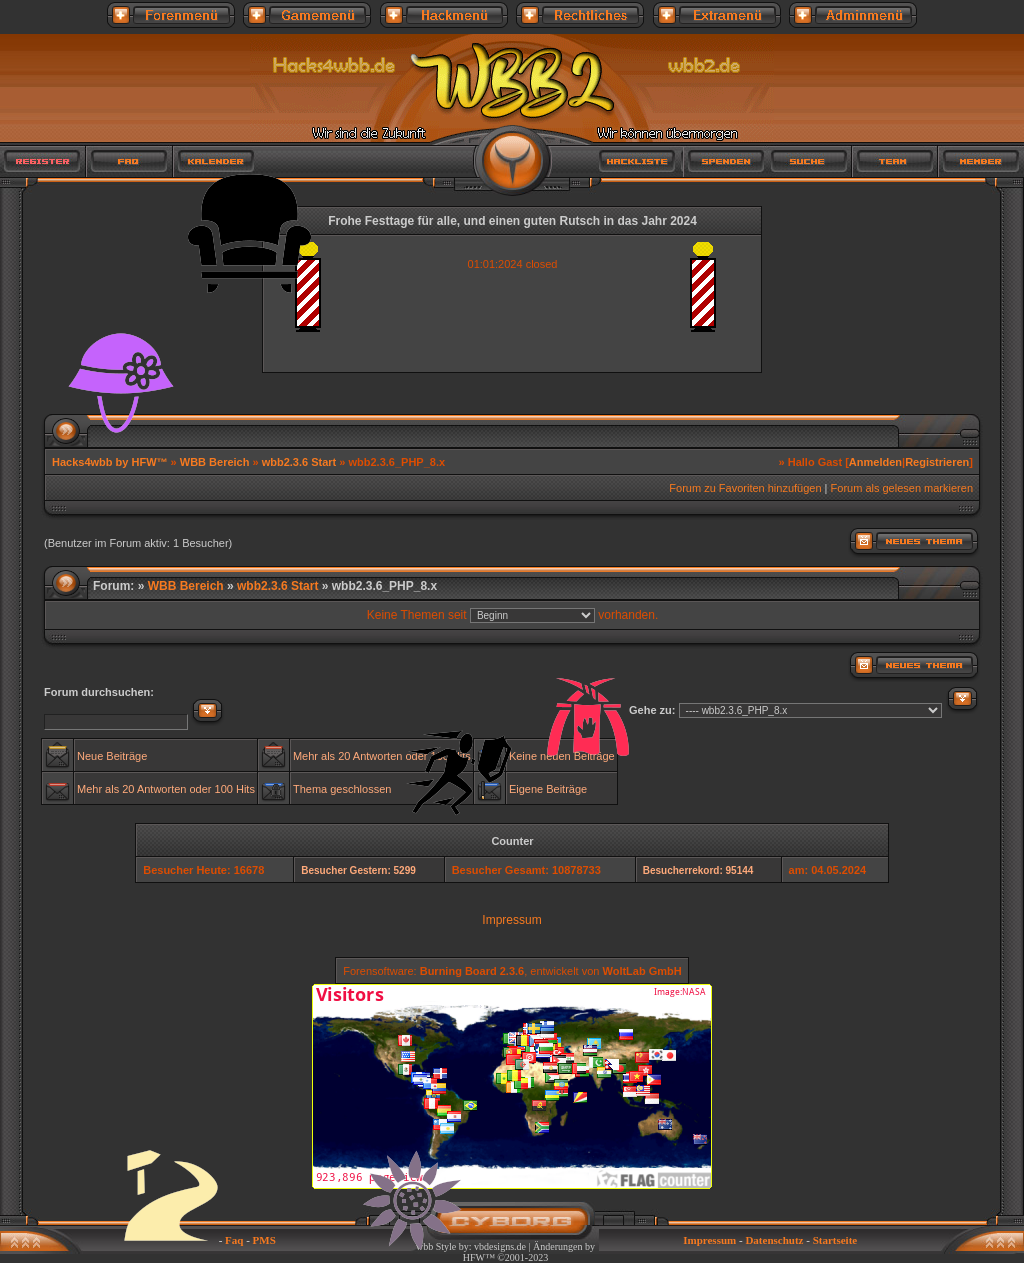 This screenshot has height=1263, width=1024. What do you see at coordinates (588, 717) in the screenshot?
I see `select a clan or faction banner` at bounding box center [588, 717].